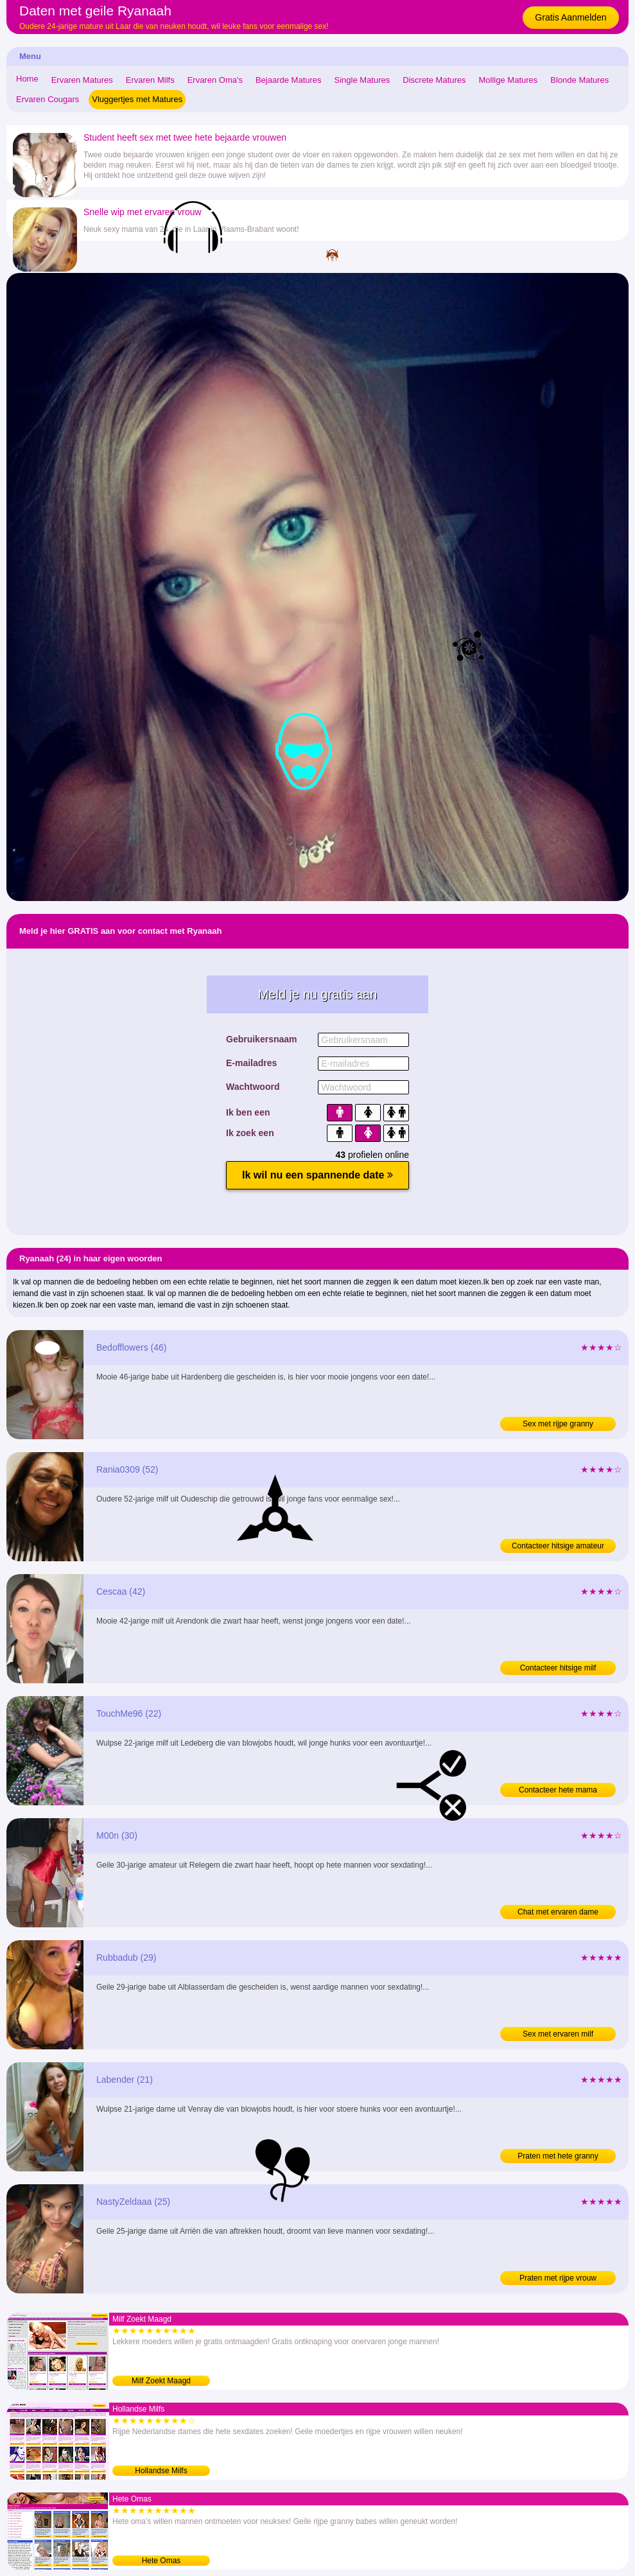  I want to click on indicates a villain or antagonist character, so click(304, 751).